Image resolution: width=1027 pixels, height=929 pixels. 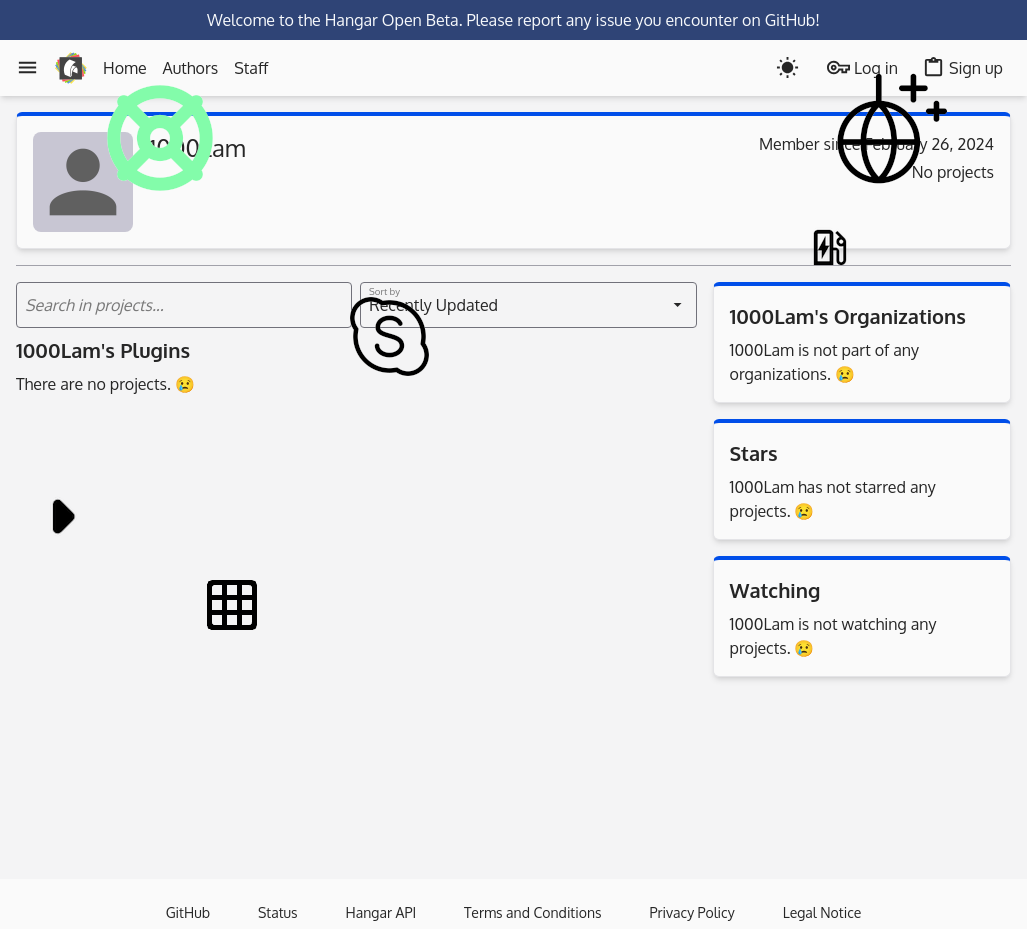 What do you see at coordinates (829, 247) in the screenshot?
I see `find nearby electric vehicle charging stations` at bounding box center [829, 247].